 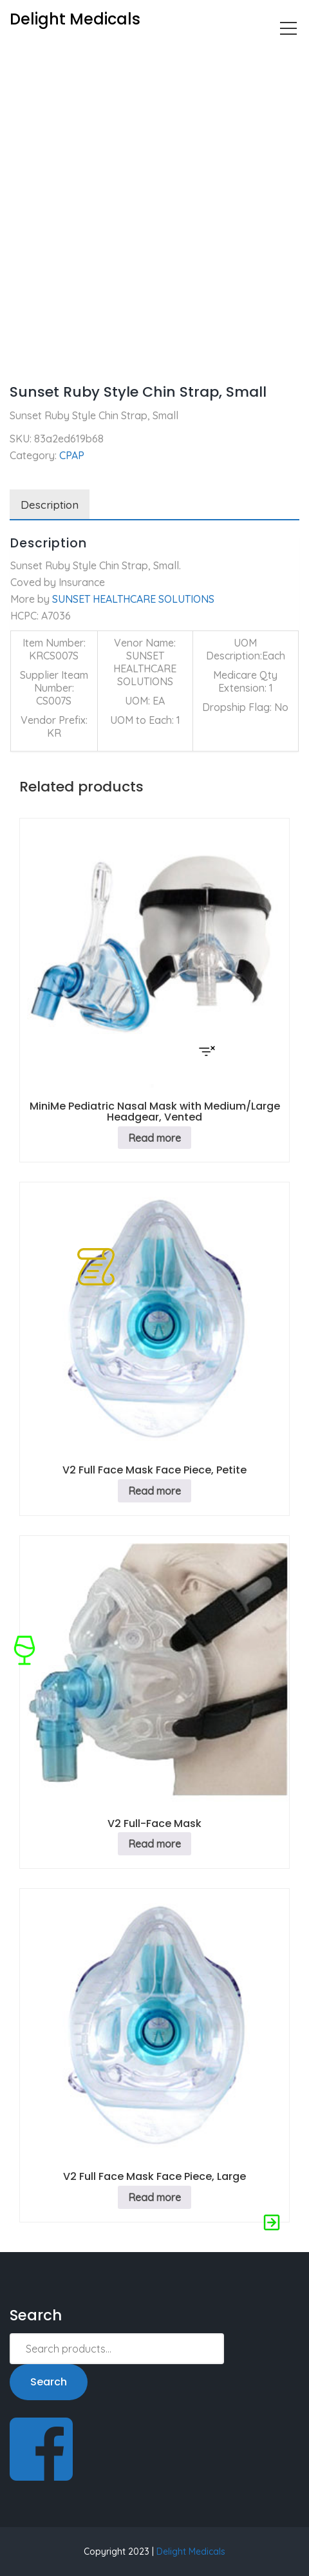 I want to click on clear all active filters, so click(x=207, y=1052).